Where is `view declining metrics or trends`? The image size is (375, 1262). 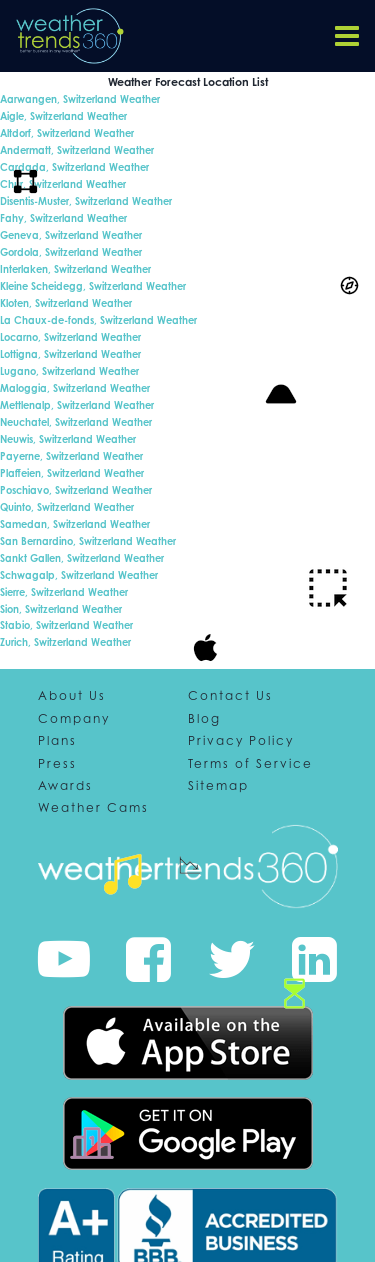
view declining metrics or trends is located at coordinates (190, 865).